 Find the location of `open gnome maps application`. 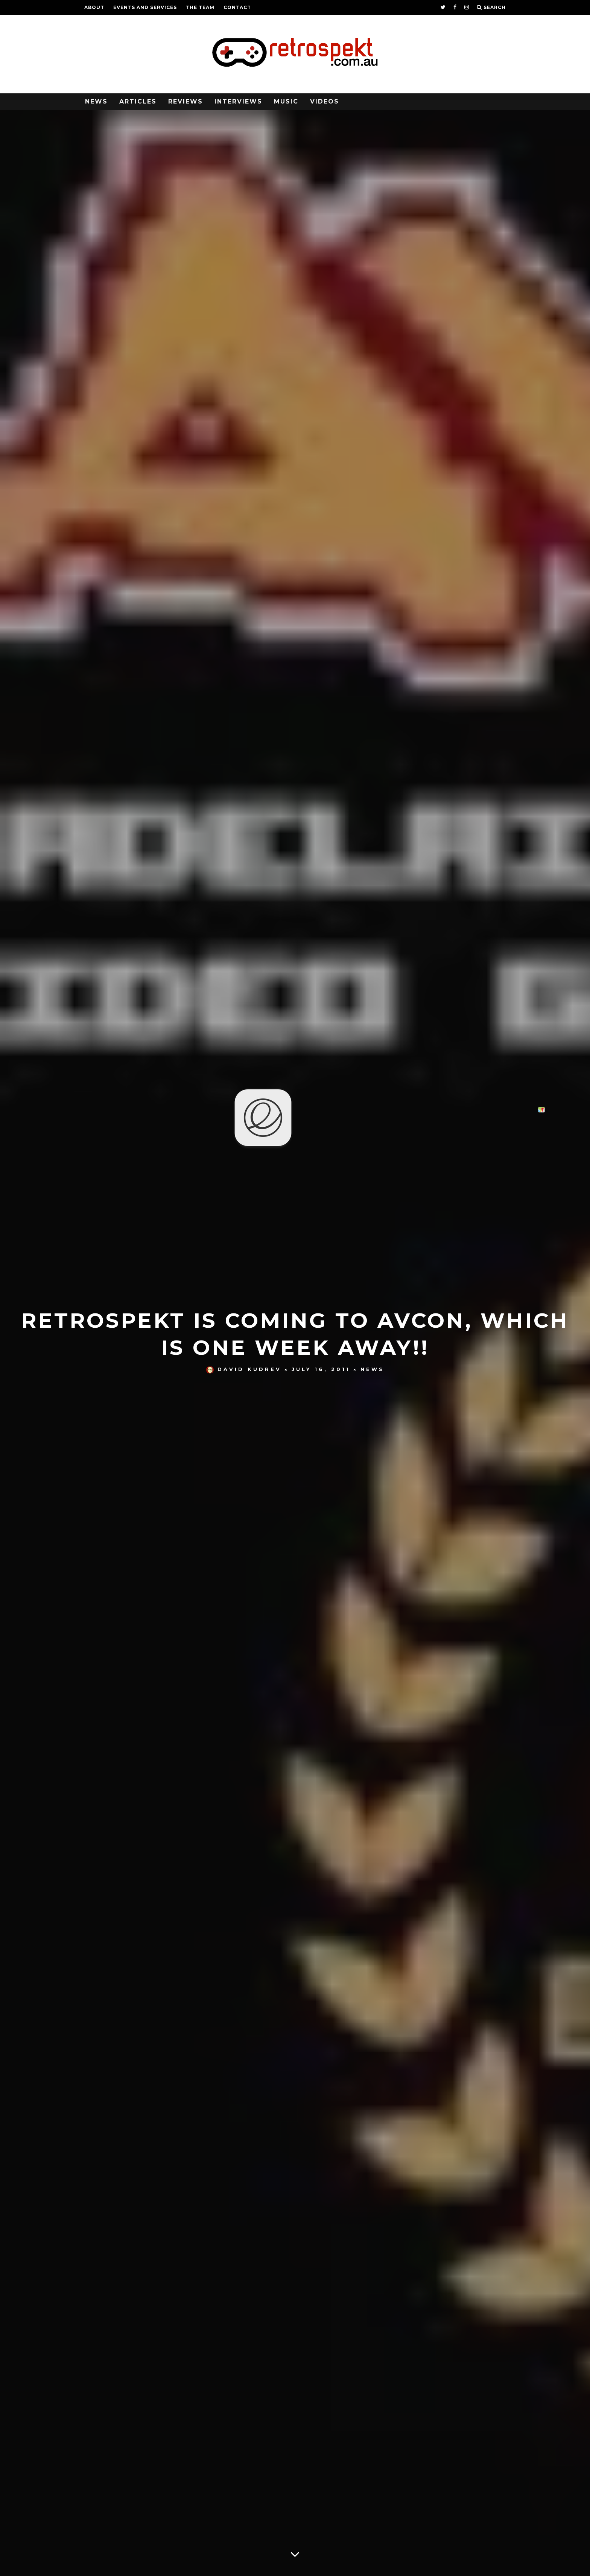

open gnome maps application is located at coordinates (541, 1110).